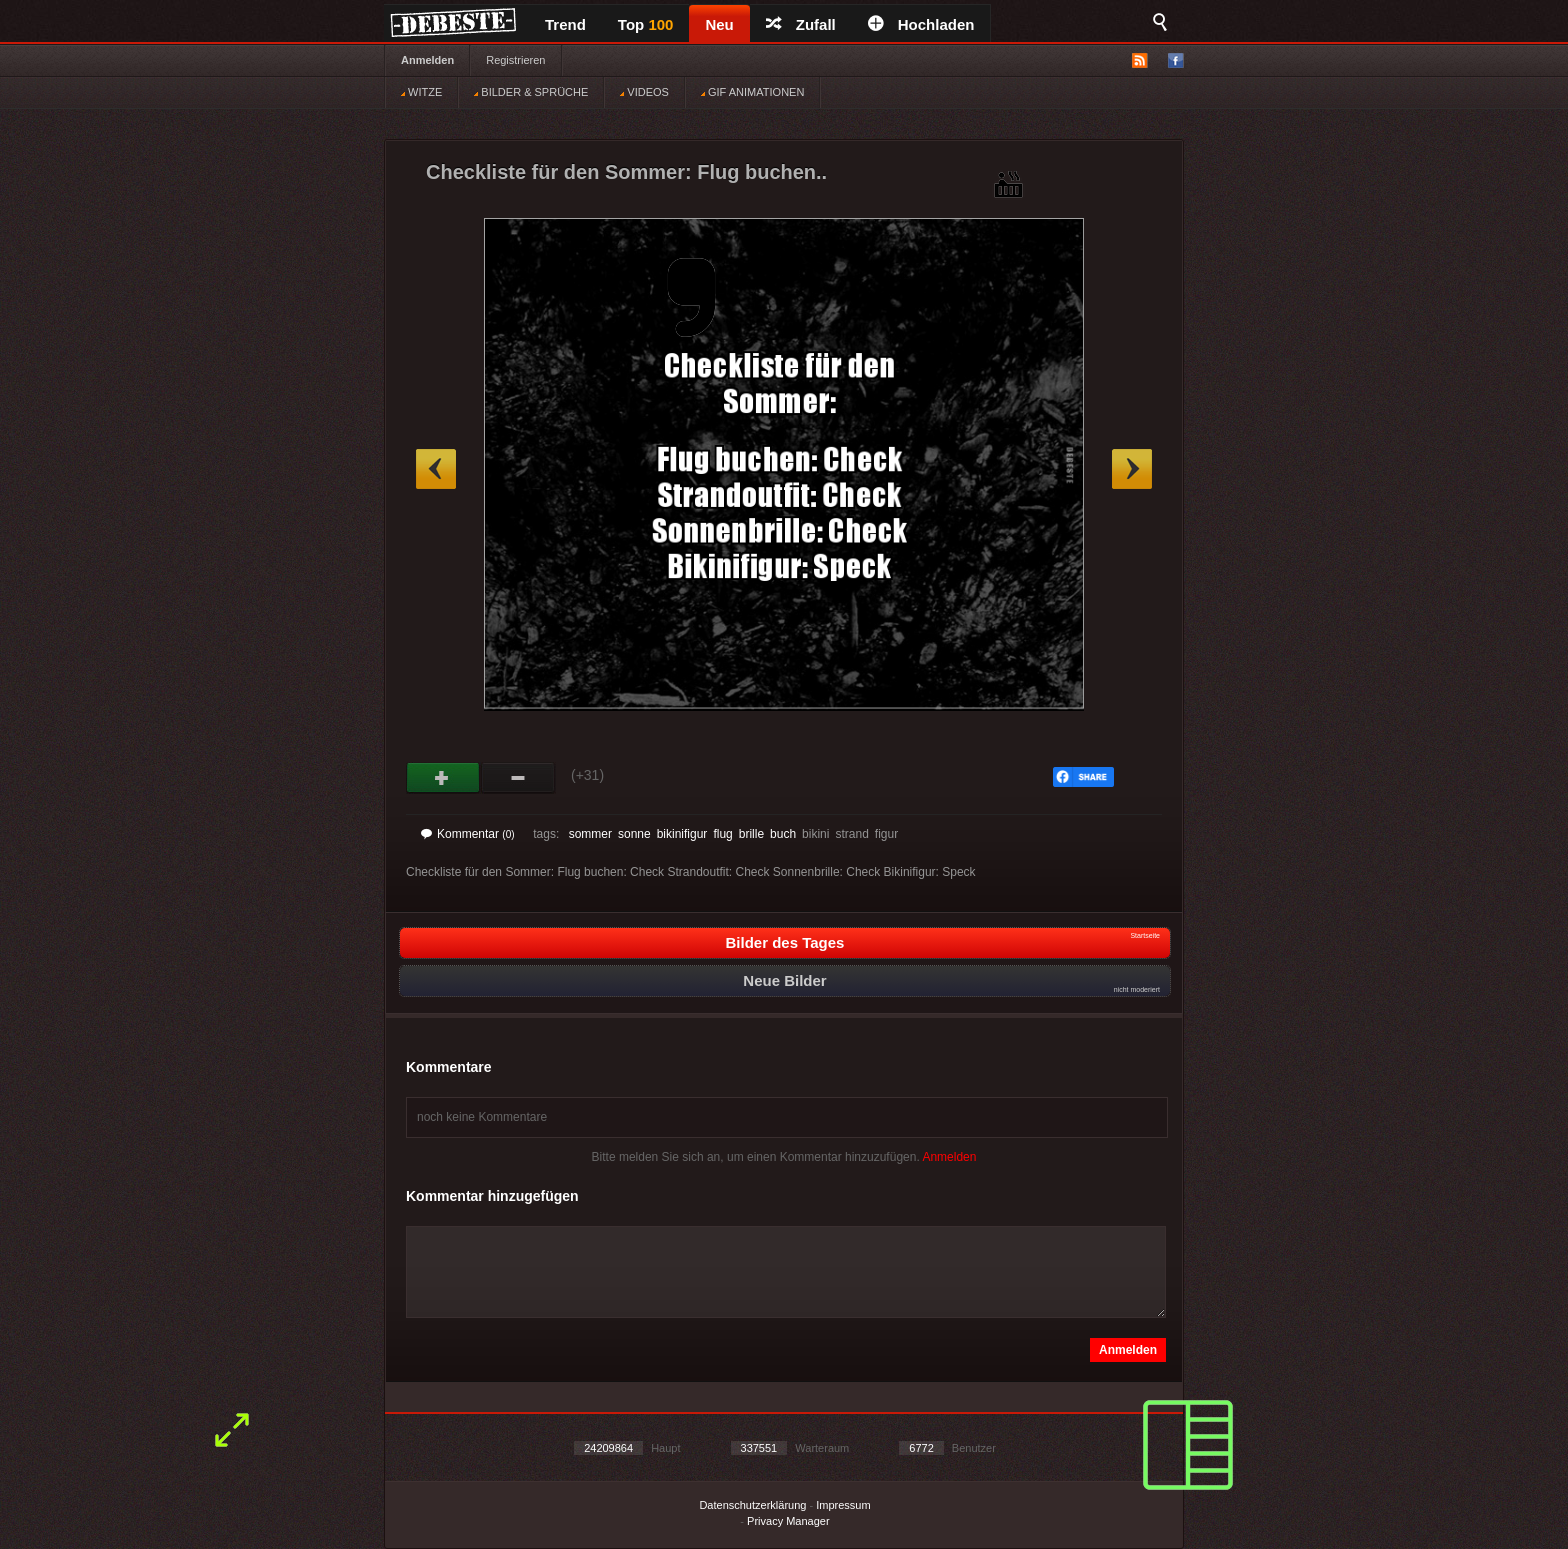  I want to click on expand to fullscreen mode, so click(232, 1430).